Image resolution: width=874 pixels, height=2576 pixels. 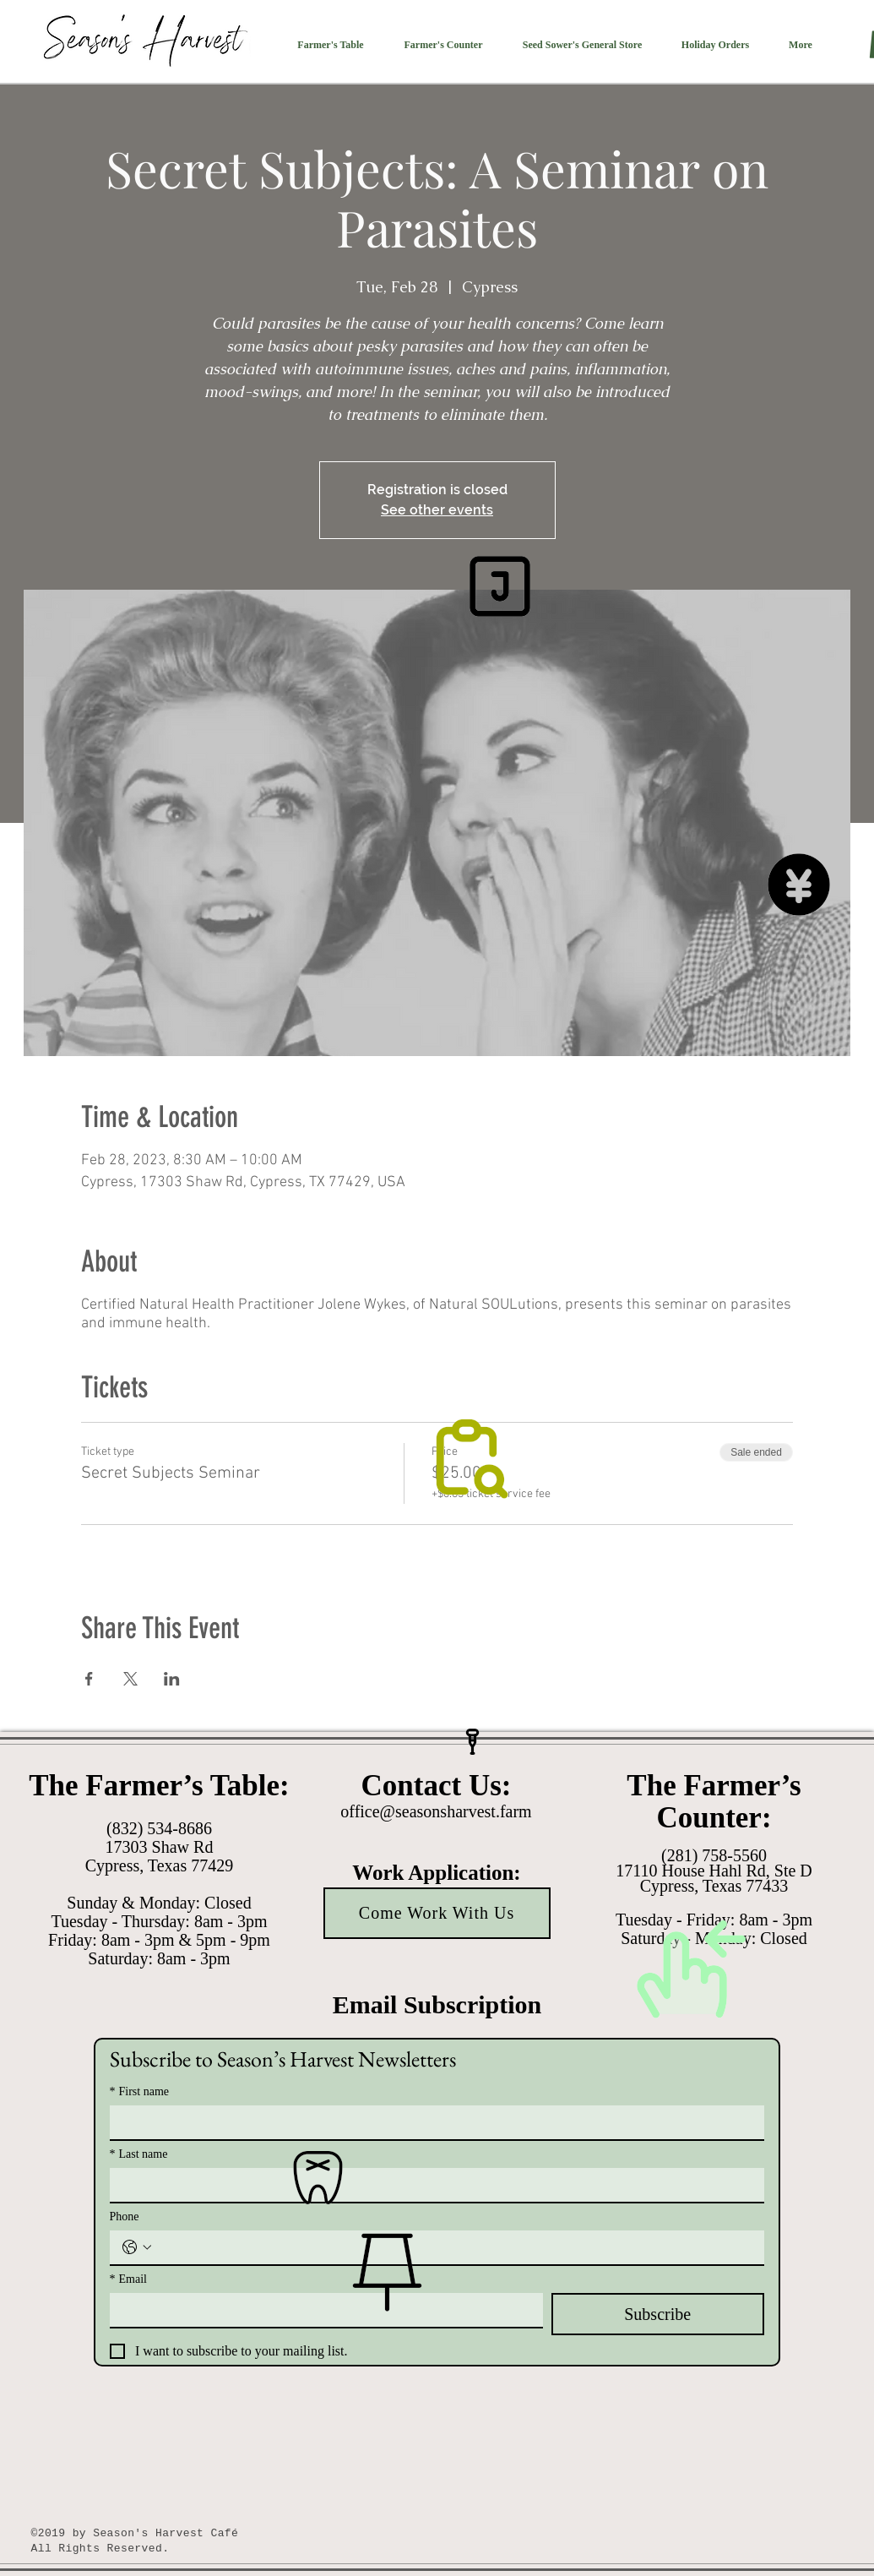 I want to click on indicates accessibility or mobility assistance options, so click(x=472, y=1741).